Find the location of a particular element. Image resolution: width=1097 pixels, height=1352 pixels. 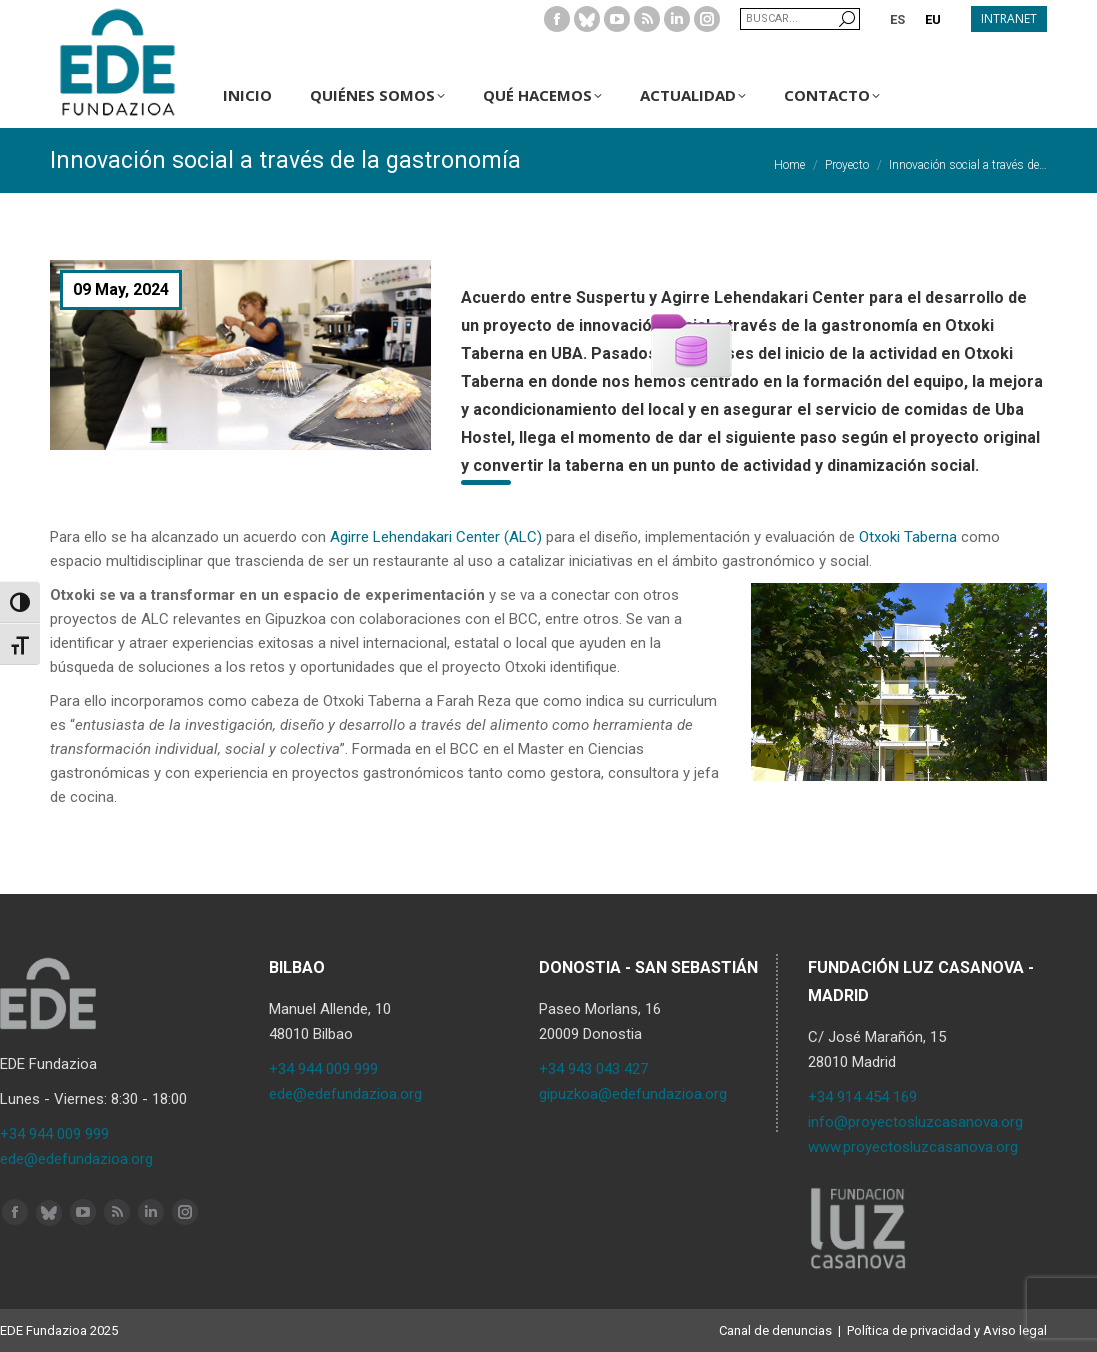

open system monitor to view resource usage is located at coordinates (159, 434).